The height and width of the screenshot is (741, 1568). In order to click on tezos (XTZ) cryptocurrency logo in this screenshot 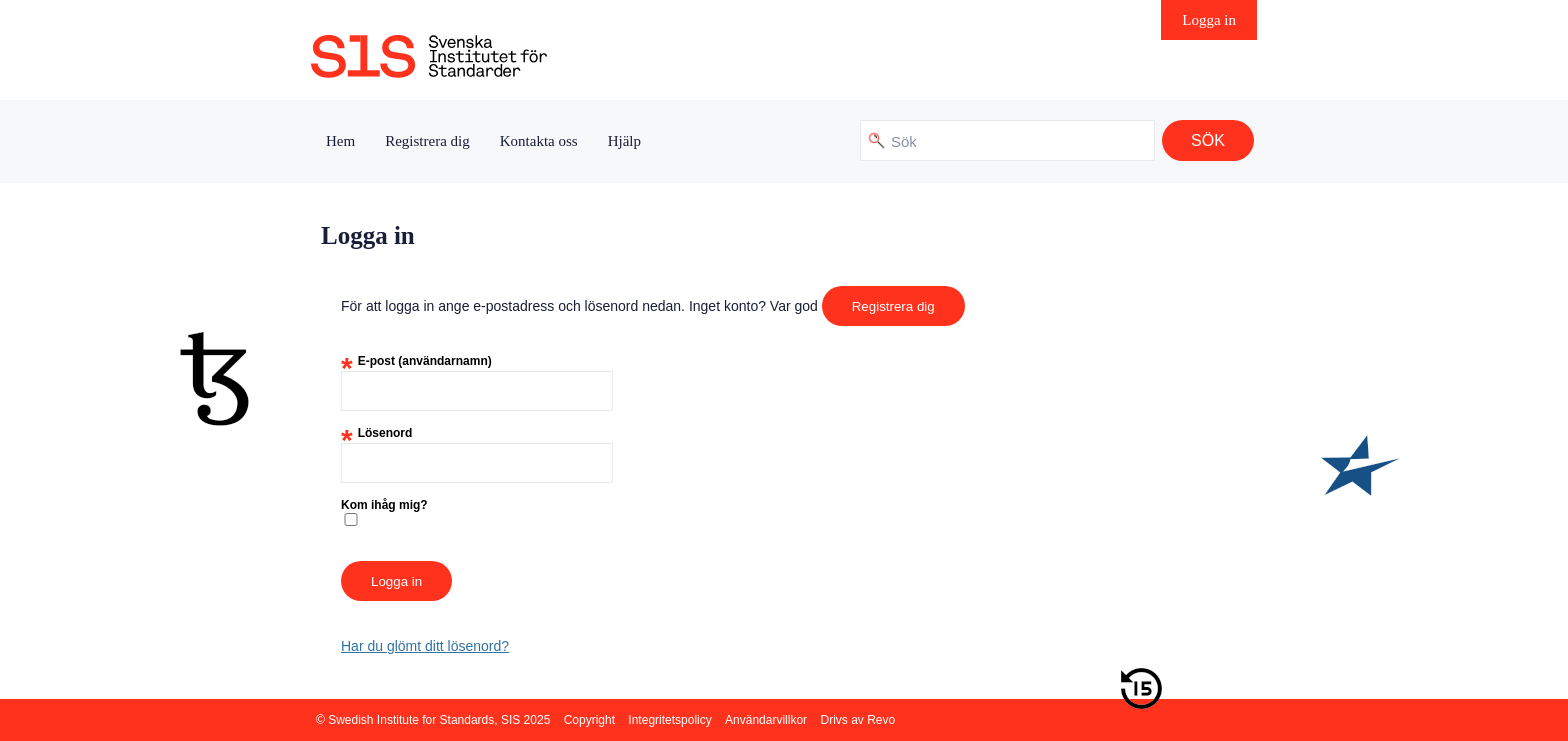, I will do `click(214, 376)`.